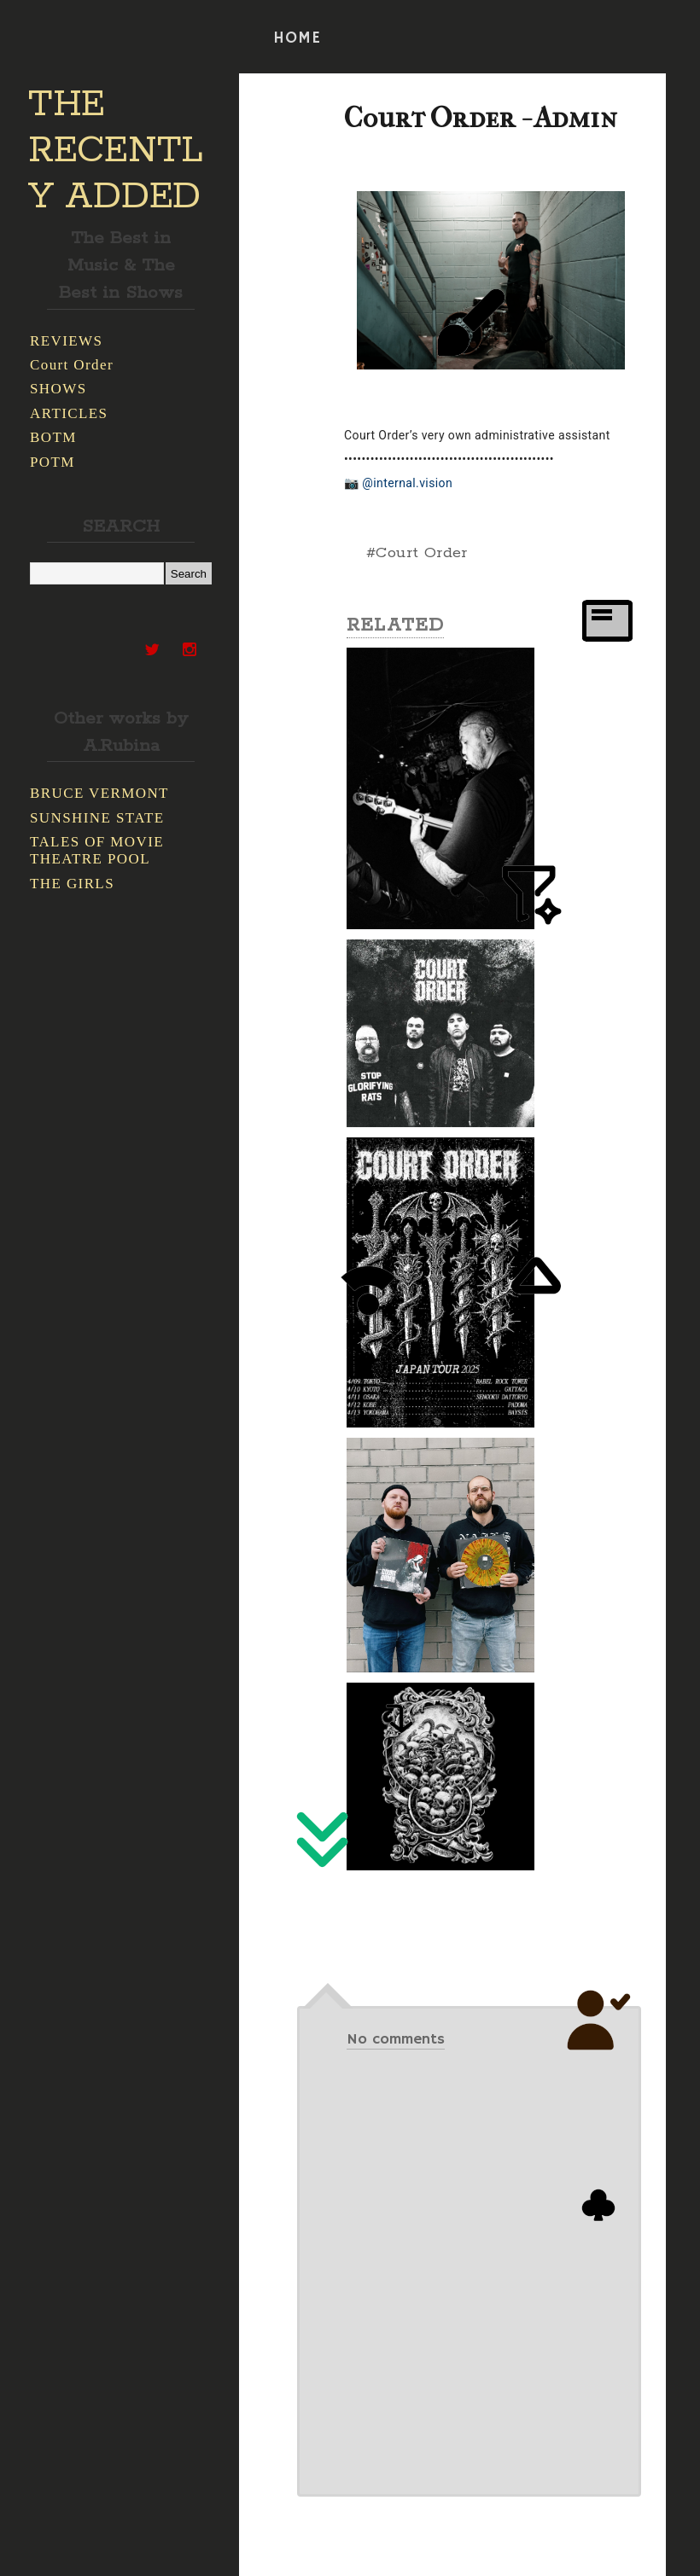 Image resolution: width=700 pixels, height=2576 pixels. I want to click on view featured playlist, so click(607, 620).